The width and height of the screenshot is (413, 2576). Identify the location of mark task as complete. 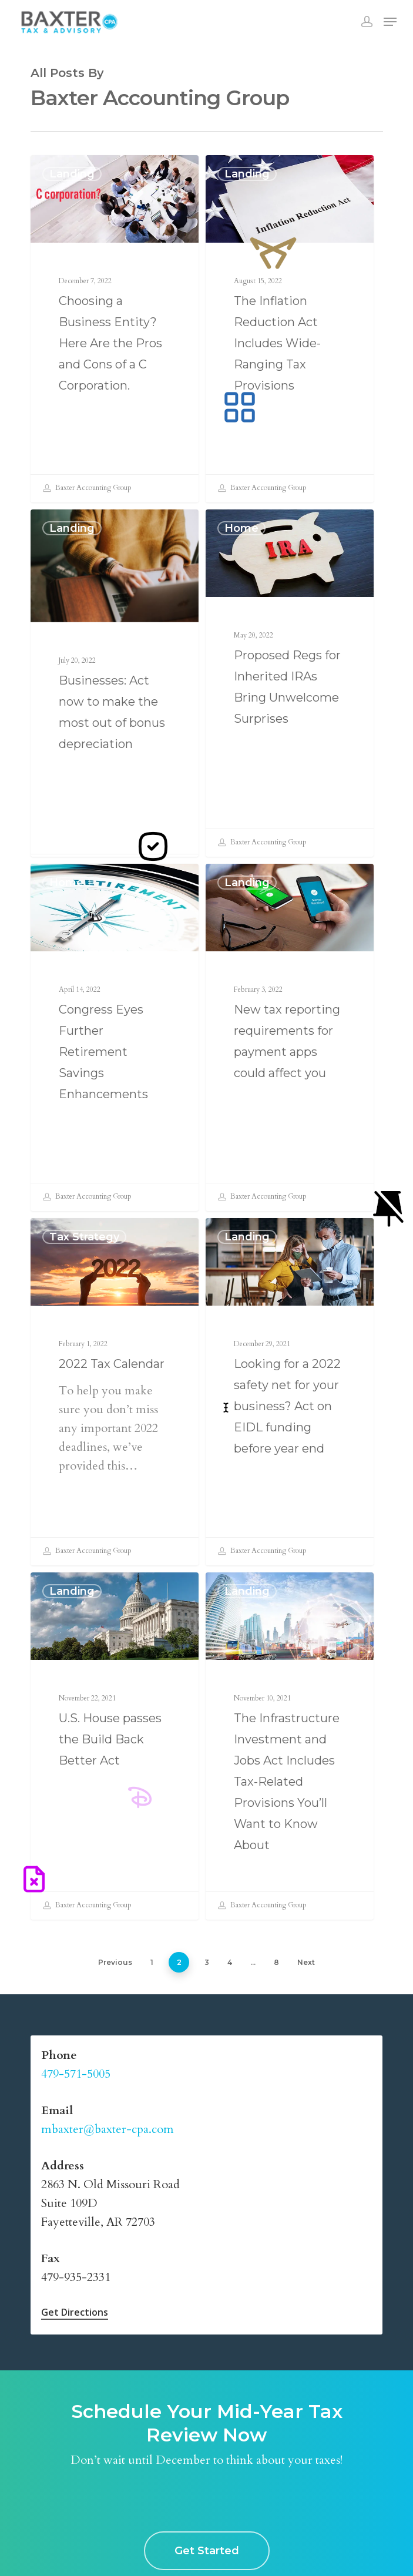
(153, 846).